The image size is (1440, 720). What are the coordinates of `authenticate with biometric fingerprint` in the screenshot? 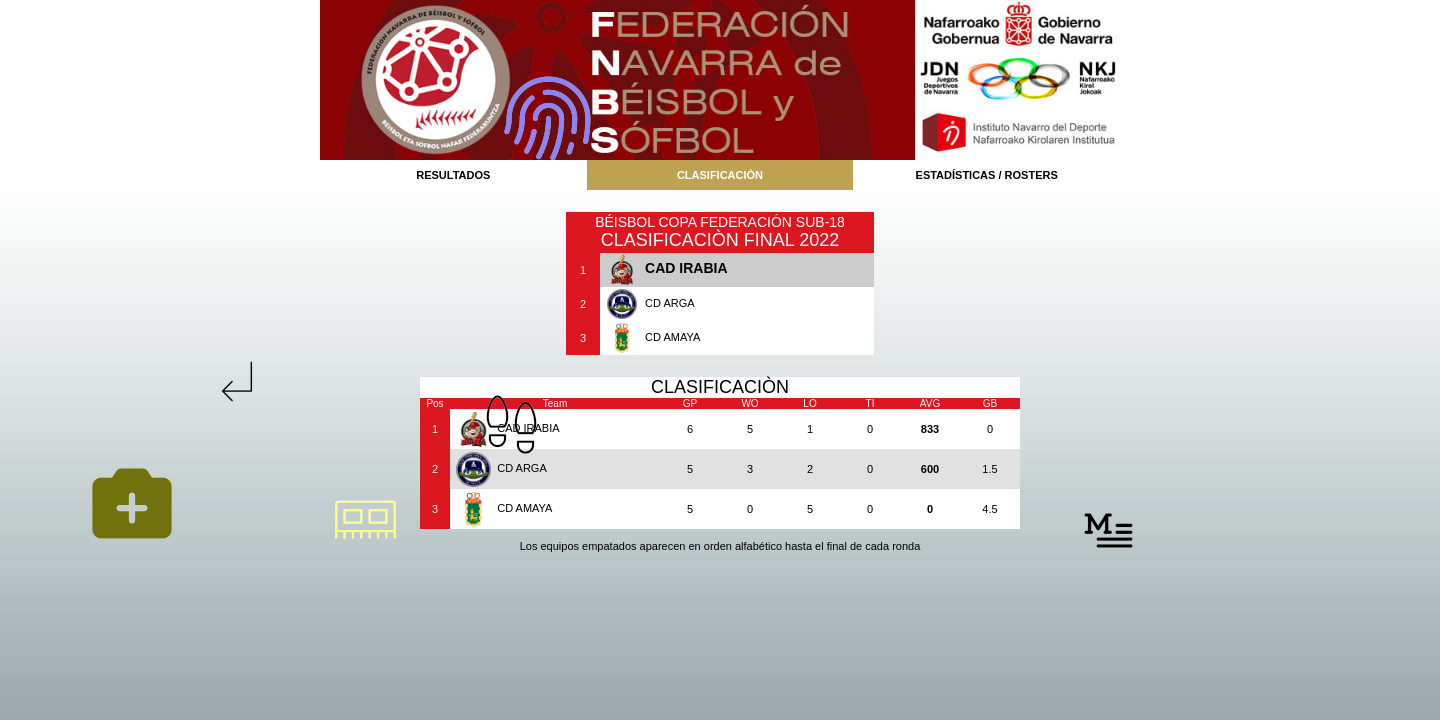 It's located at (548, 118).